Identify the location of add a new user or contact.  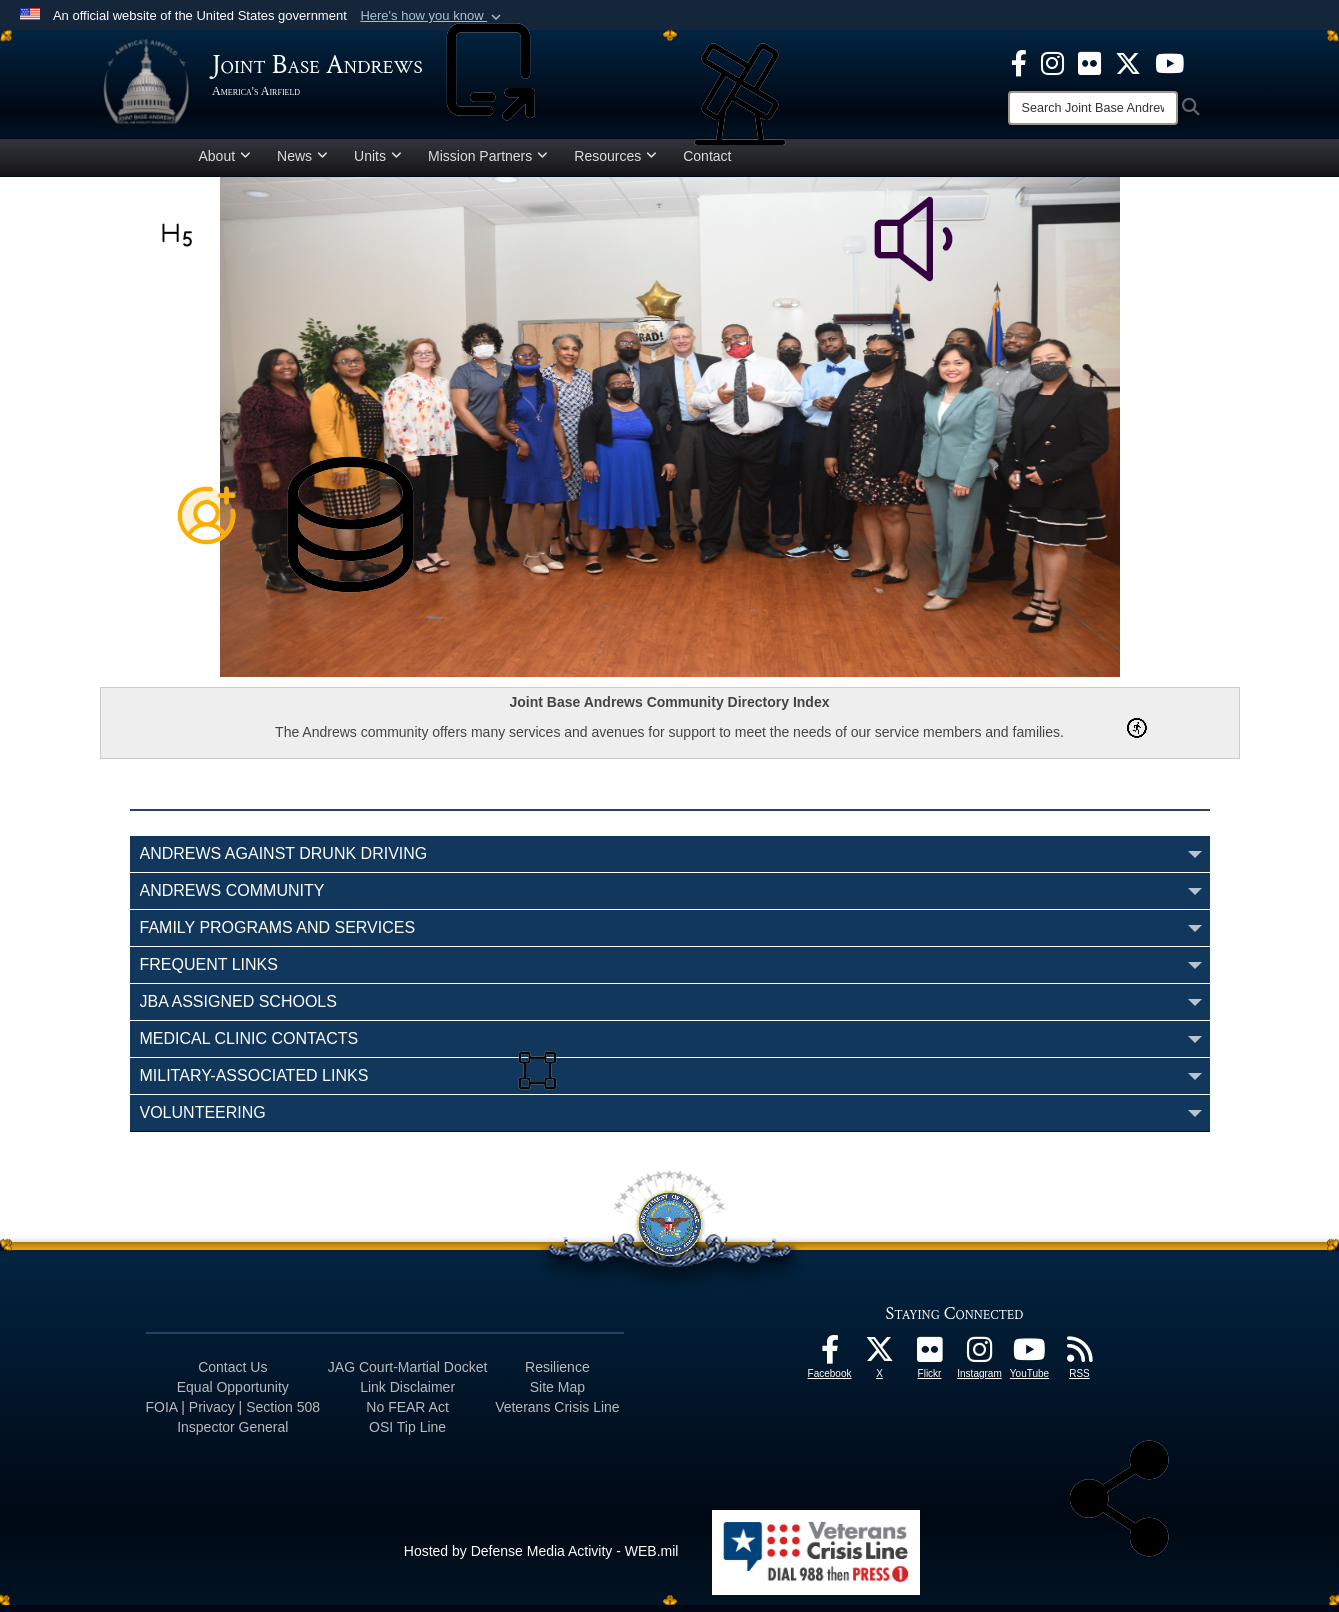
(206, 515).